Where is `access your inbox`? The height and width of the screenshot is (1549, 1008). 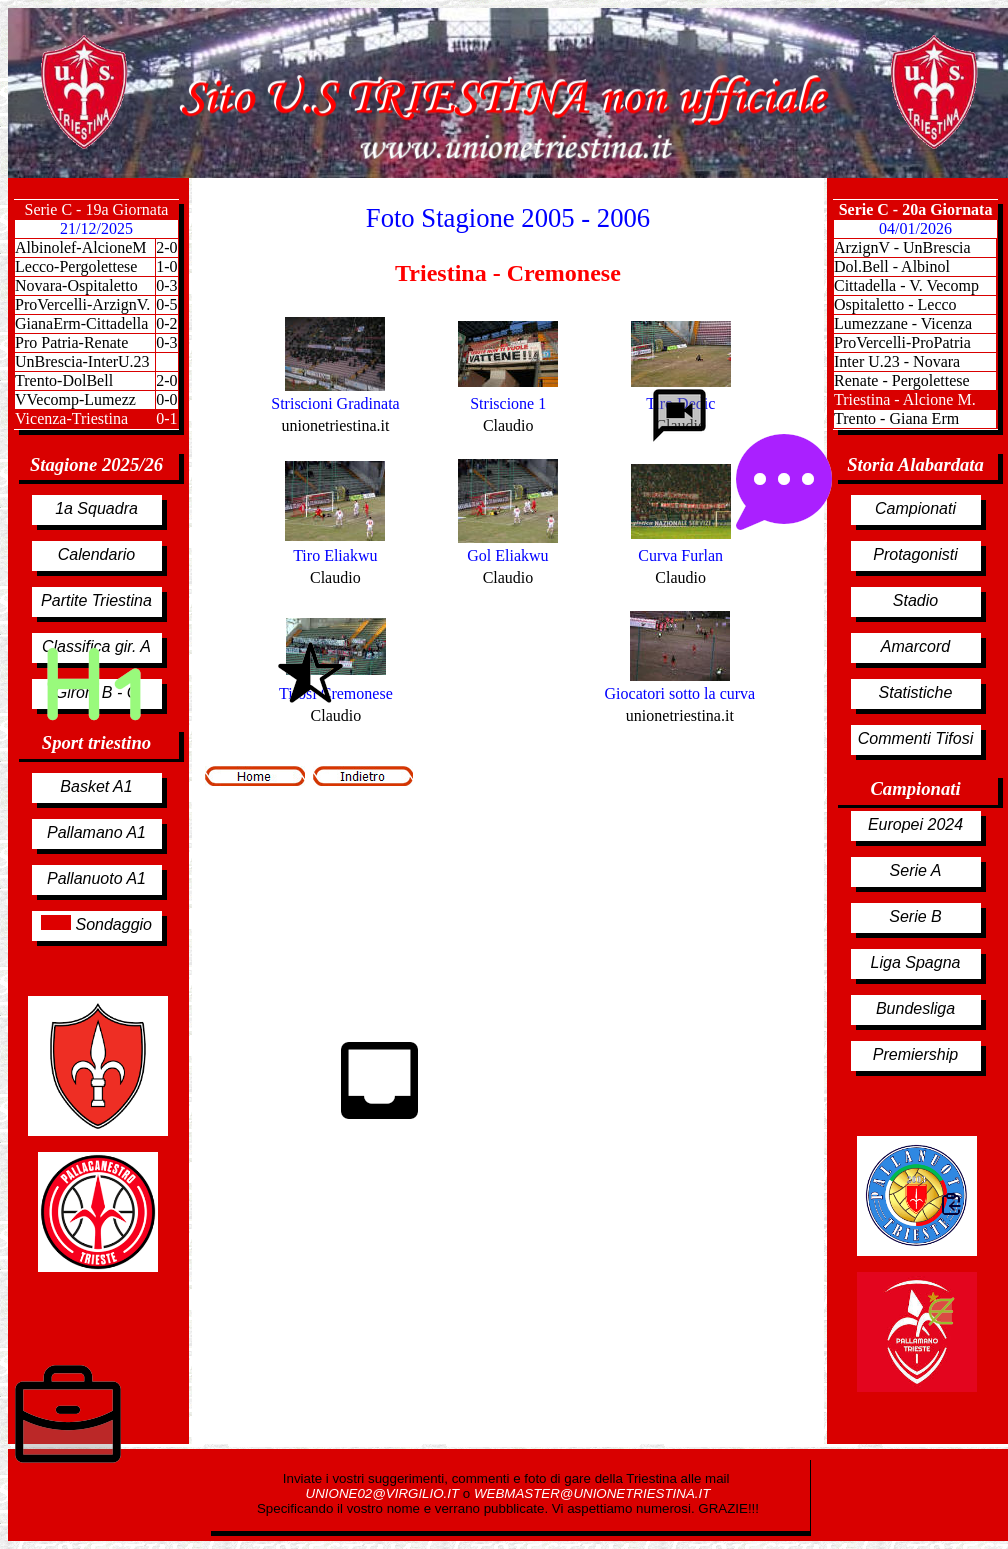
access your inbox is located at coordinates (379, 1080).